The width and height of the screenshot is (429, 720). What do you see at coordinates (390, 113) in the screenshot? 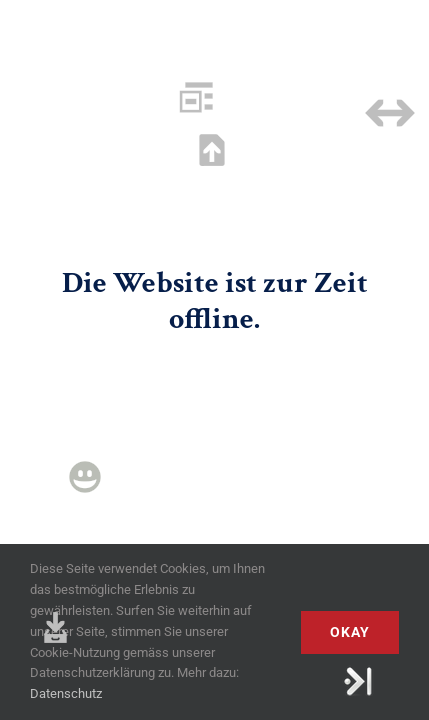
I see `flip object horizontally` at bounding box center [390, 113].